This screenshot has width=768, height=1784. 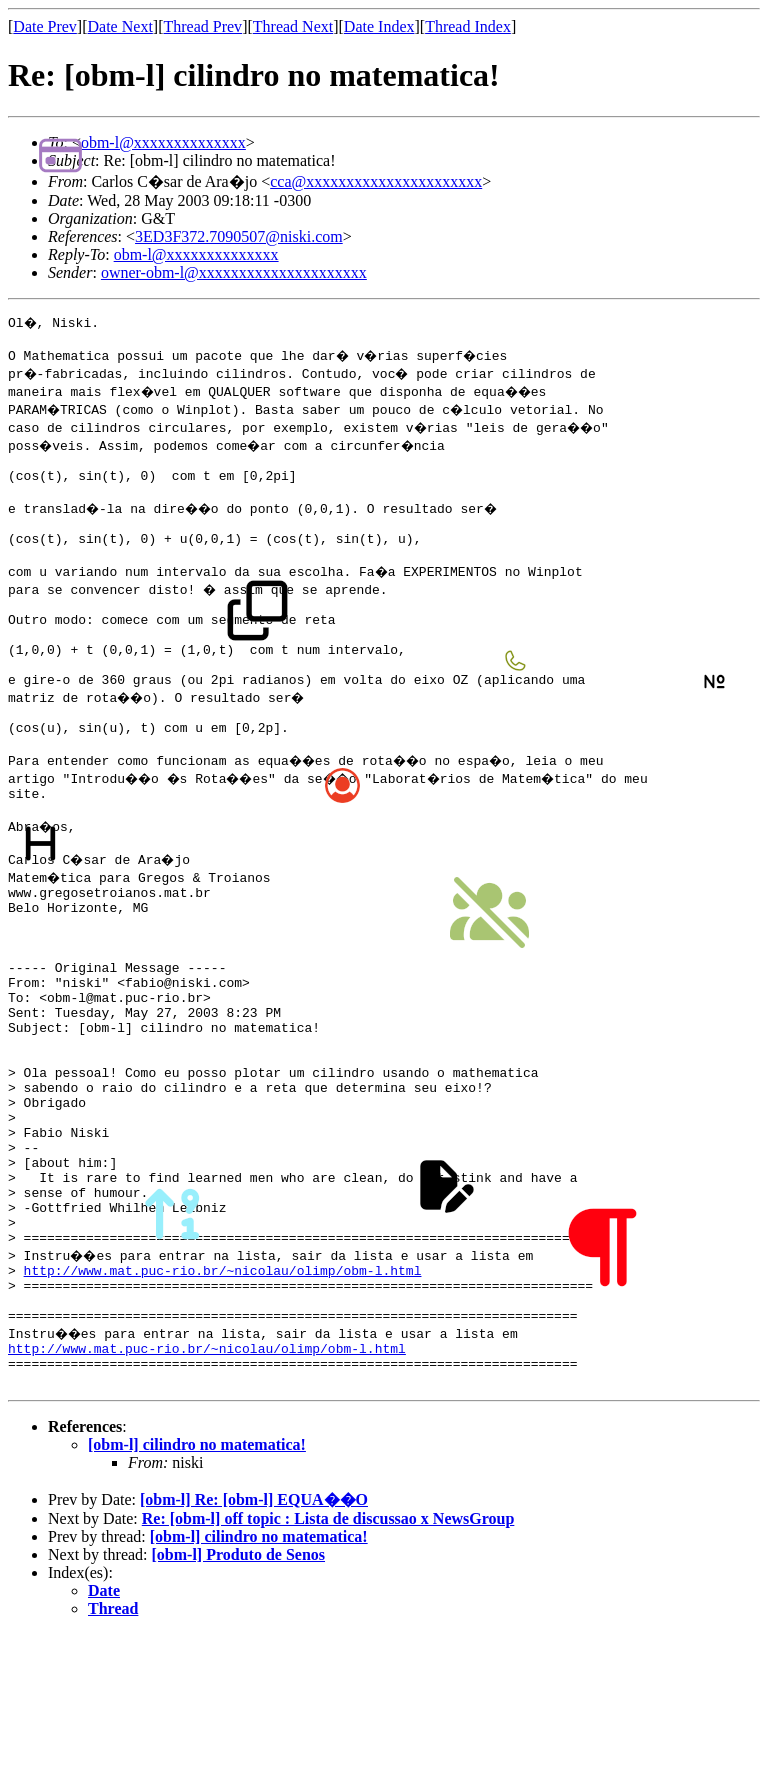 I want to click on duplicate or copy this item, so click(x=257, y=610).